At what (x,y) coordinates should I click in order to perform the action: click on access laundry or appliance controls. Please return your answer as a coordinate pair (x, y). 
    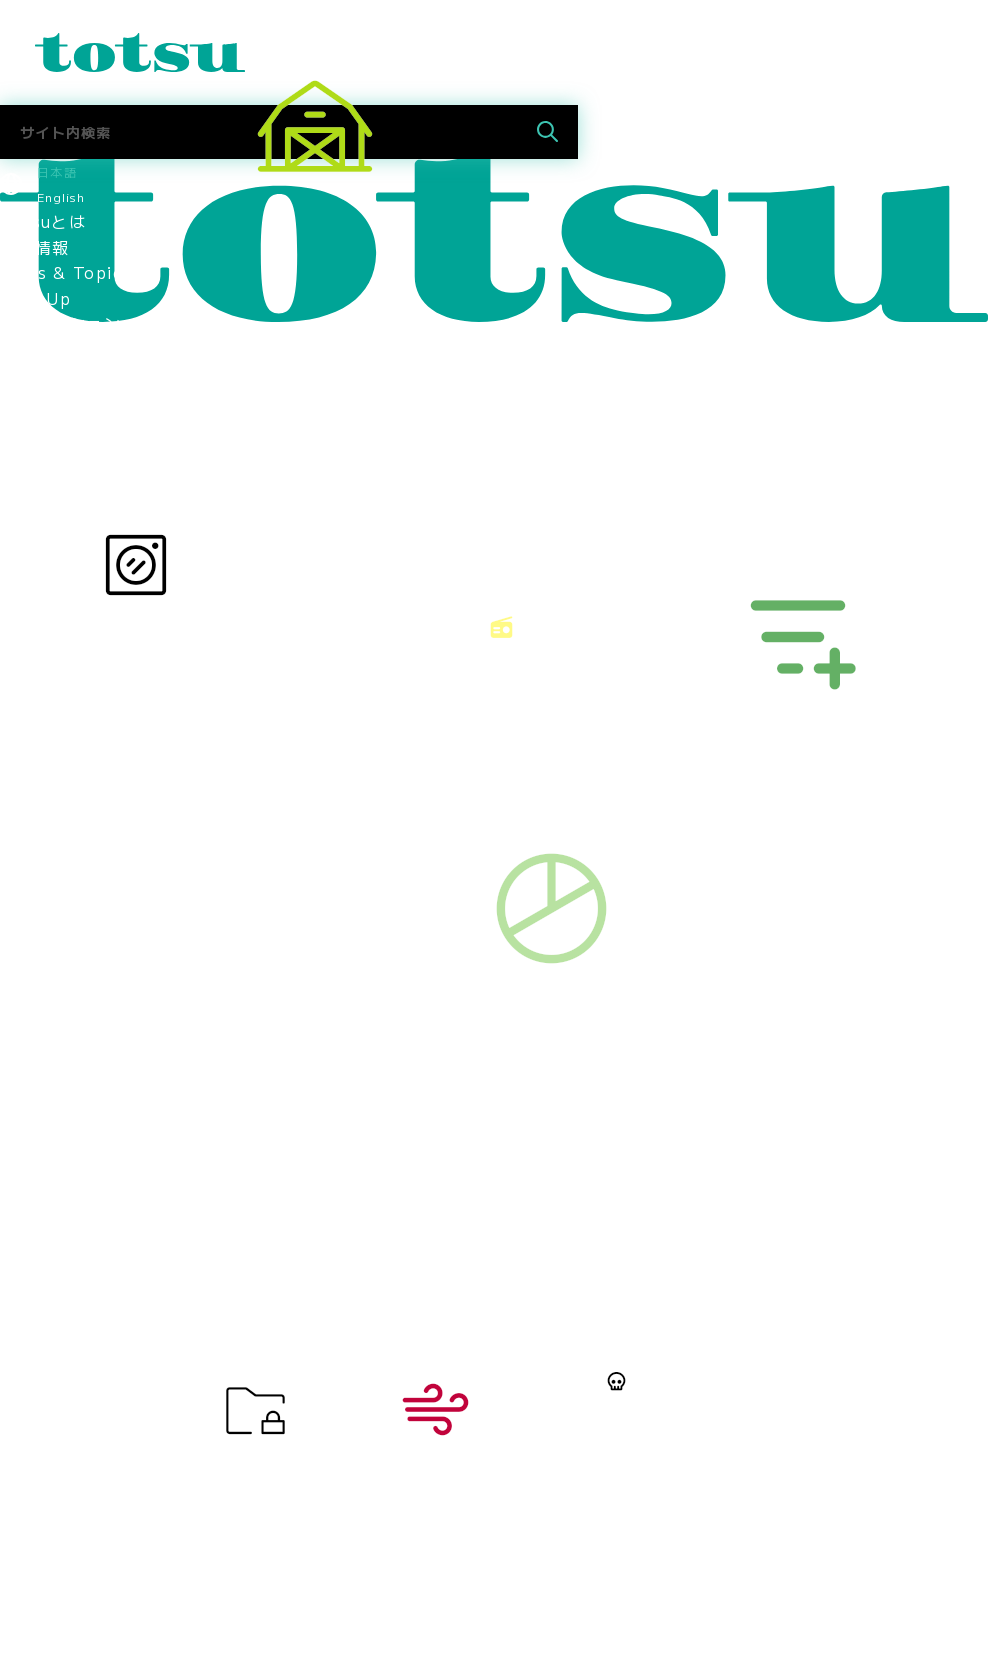
    Looking at the image, I should click on (136, 565).